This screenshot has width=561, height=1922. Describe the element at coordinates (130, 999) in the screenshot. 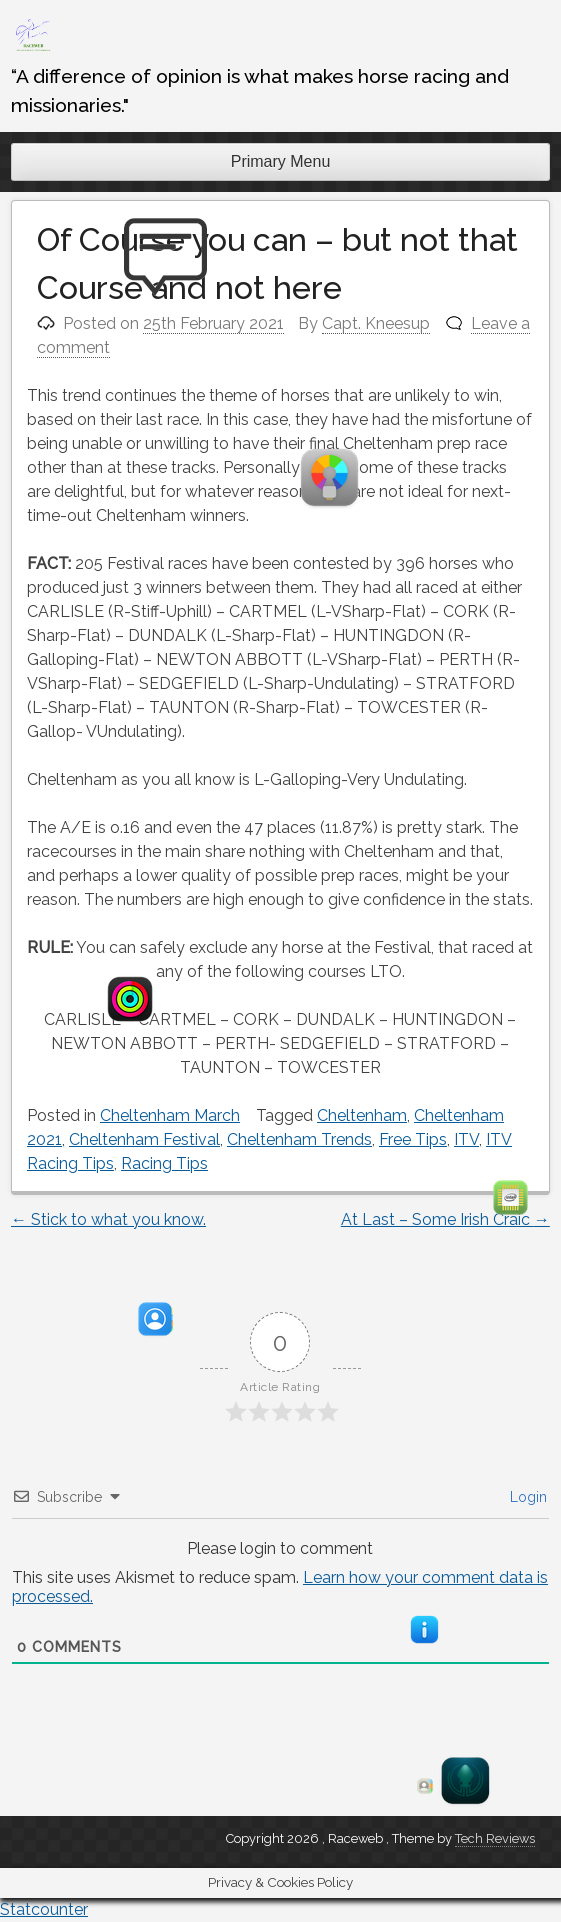

I see `open the fitness app` at that location.